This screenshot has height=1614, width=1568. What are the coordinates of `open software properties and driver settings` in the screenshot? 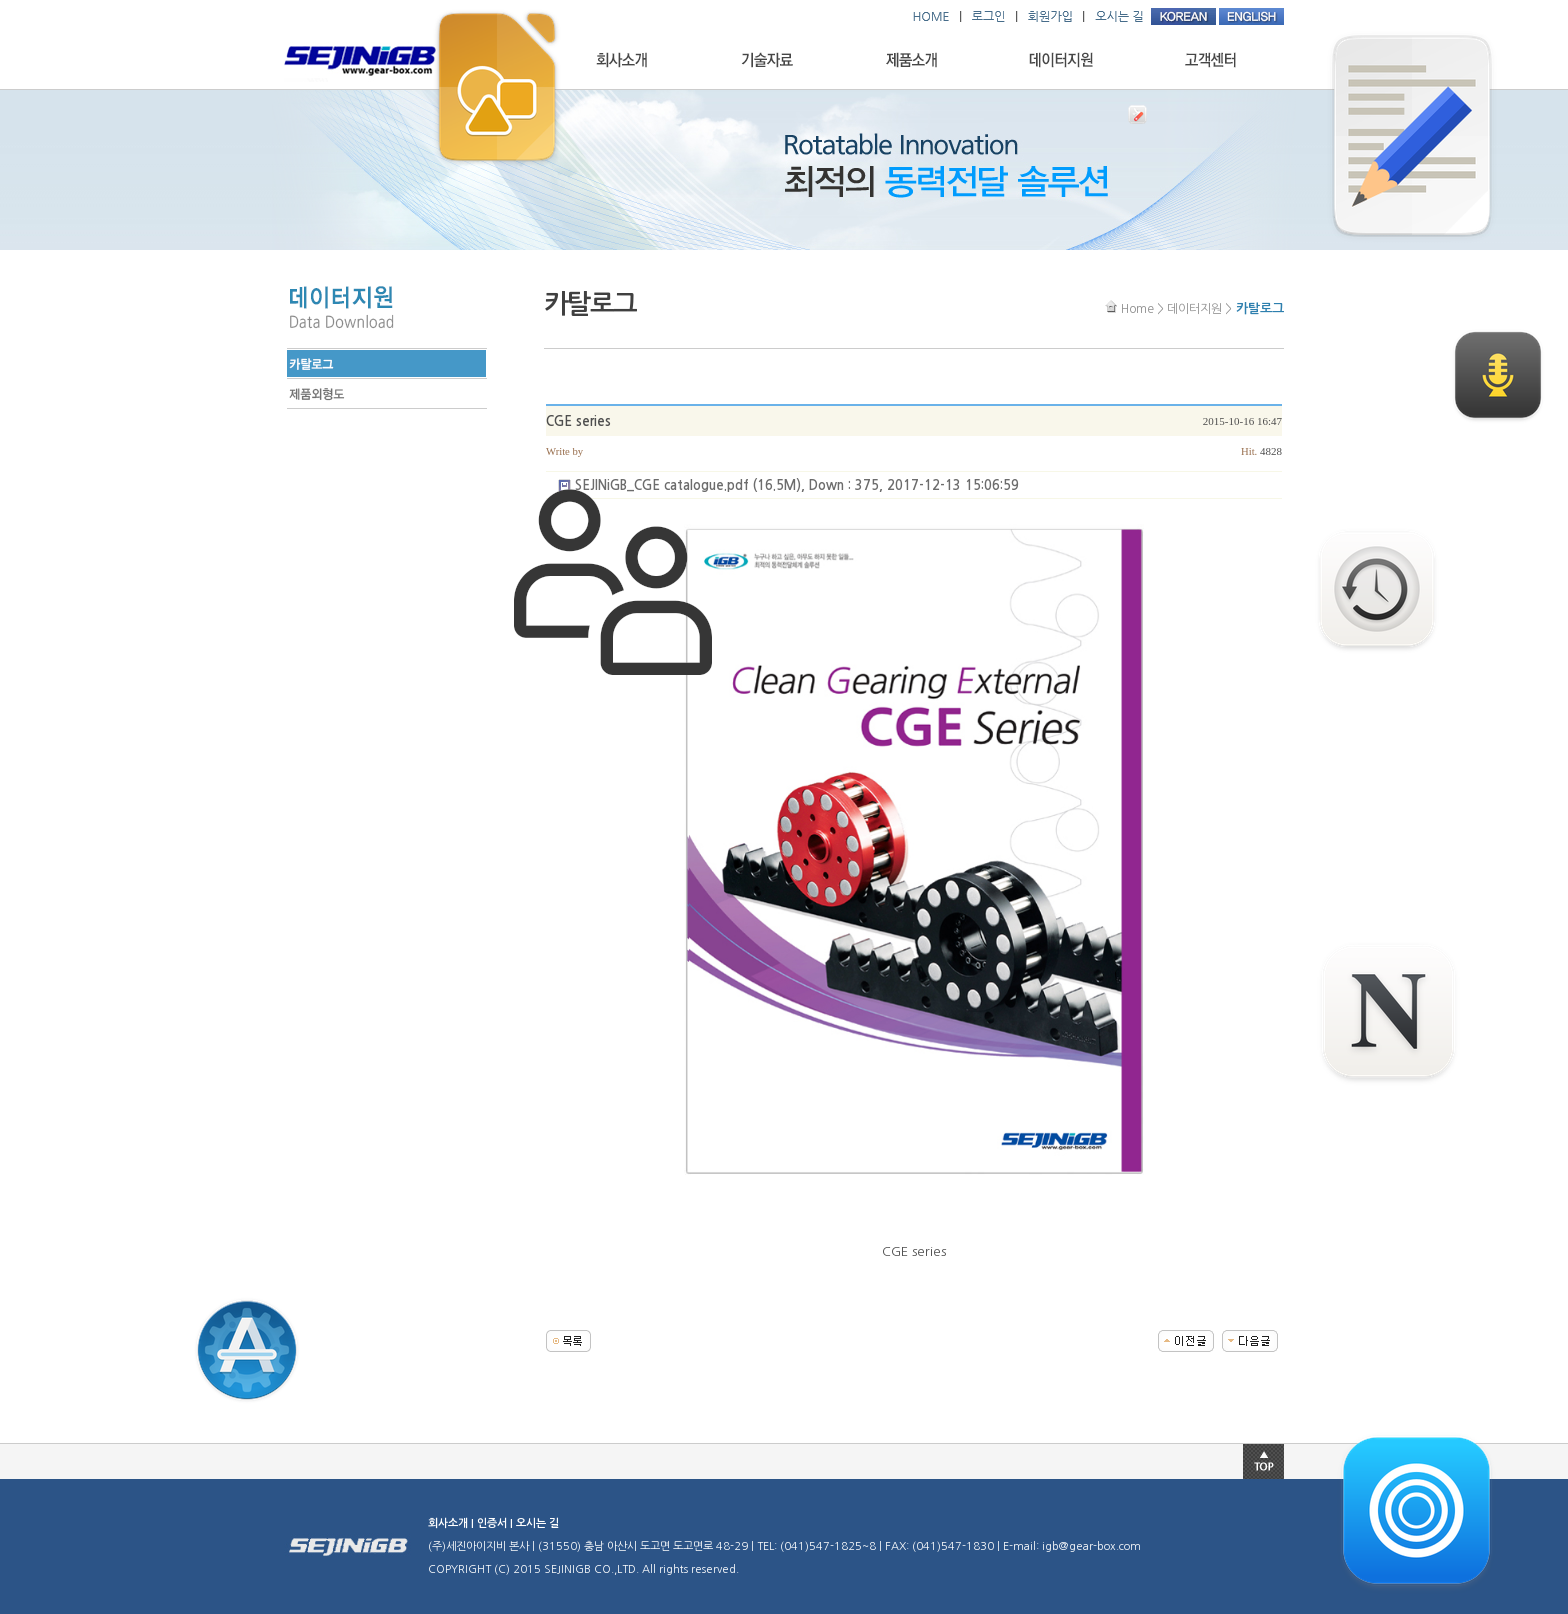 It's located at (247, 1350).